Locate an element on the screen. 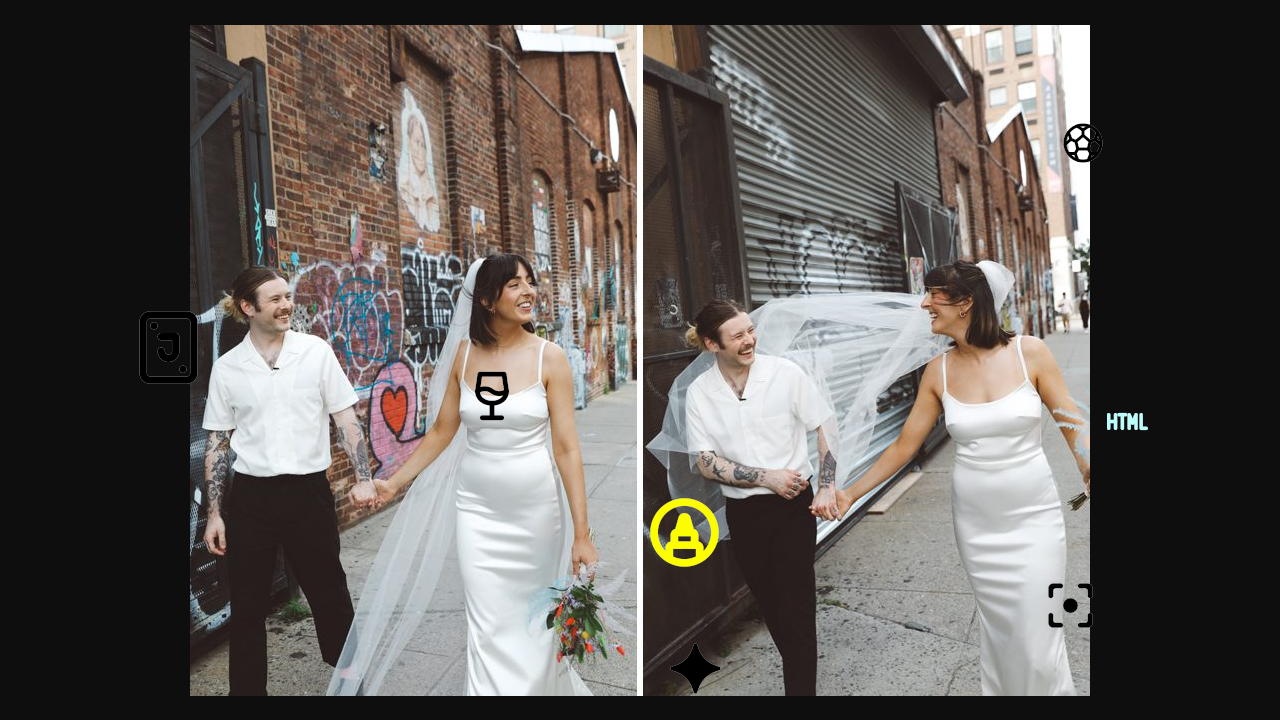 Image resolution: width=1280 pixels, height=720 pixels. mark or highlight a location on a map is located at coordinates (684, 532).